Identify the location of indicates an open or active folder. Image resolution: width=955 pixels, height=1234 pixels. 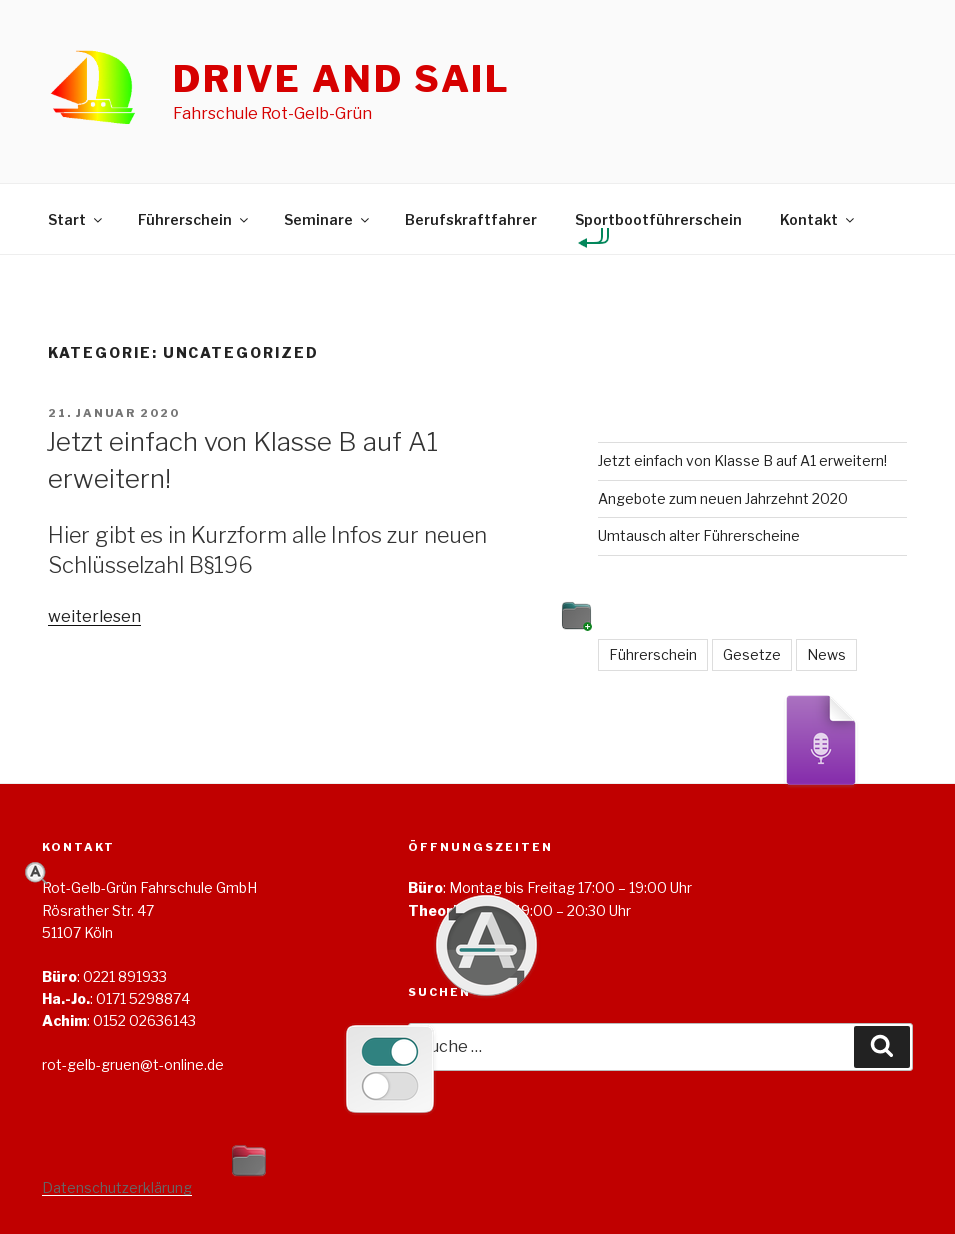
(249, 1160).